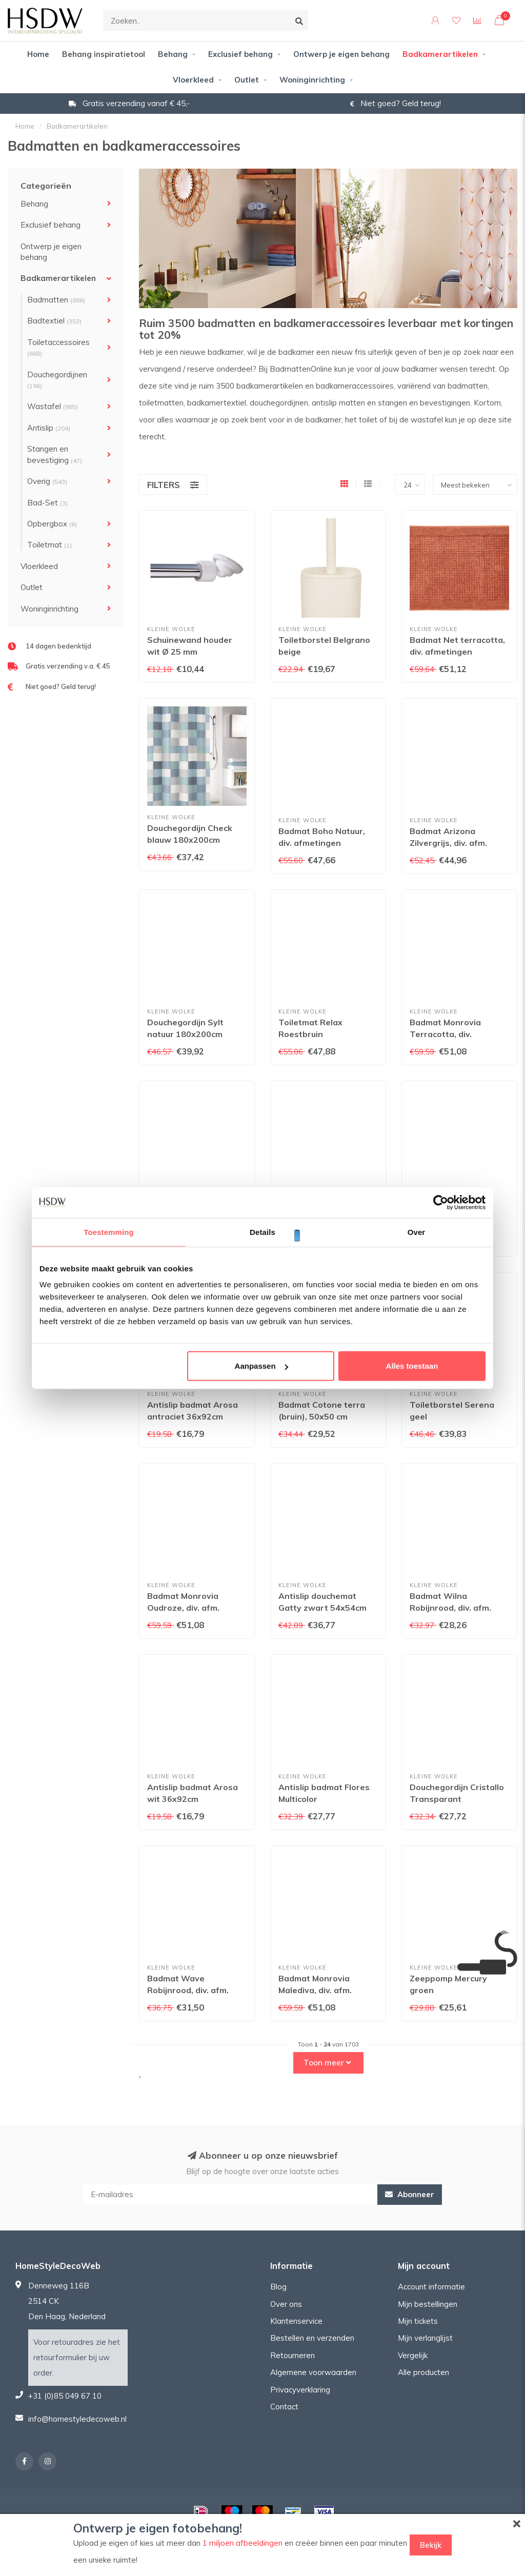  Describe the element at coordinates (297, 1235) in the screenshot. I see `iPhone 12 mini device icon` at that location.